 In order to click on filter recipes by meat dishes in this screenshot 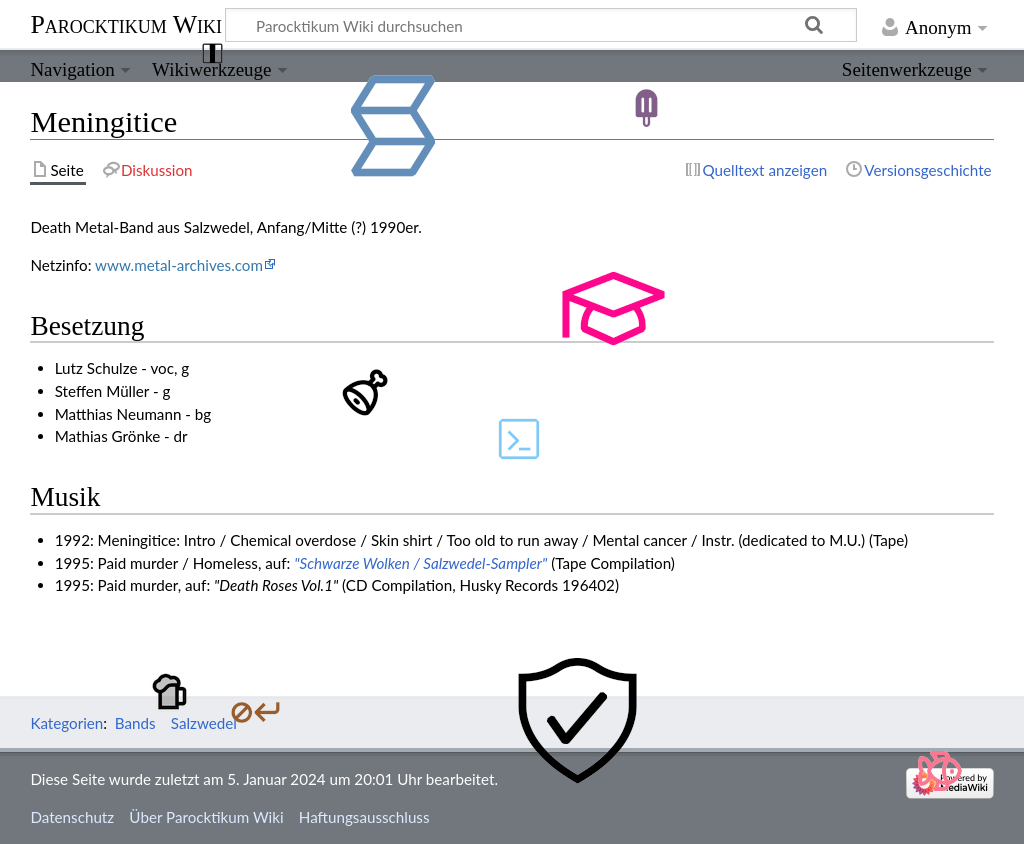, I will do `click(365, 391)`.